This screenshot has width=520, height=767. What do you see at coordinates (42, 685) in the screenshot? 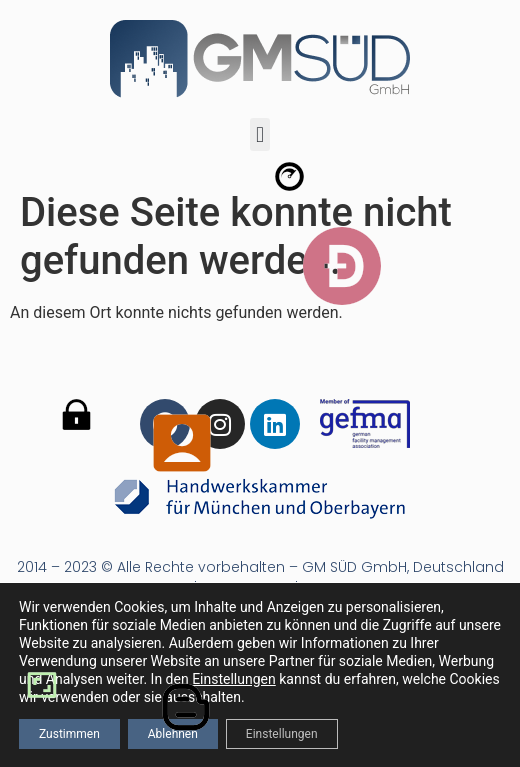
I see `adjust image or video aspect ratio` at bounding box center [42, 685].